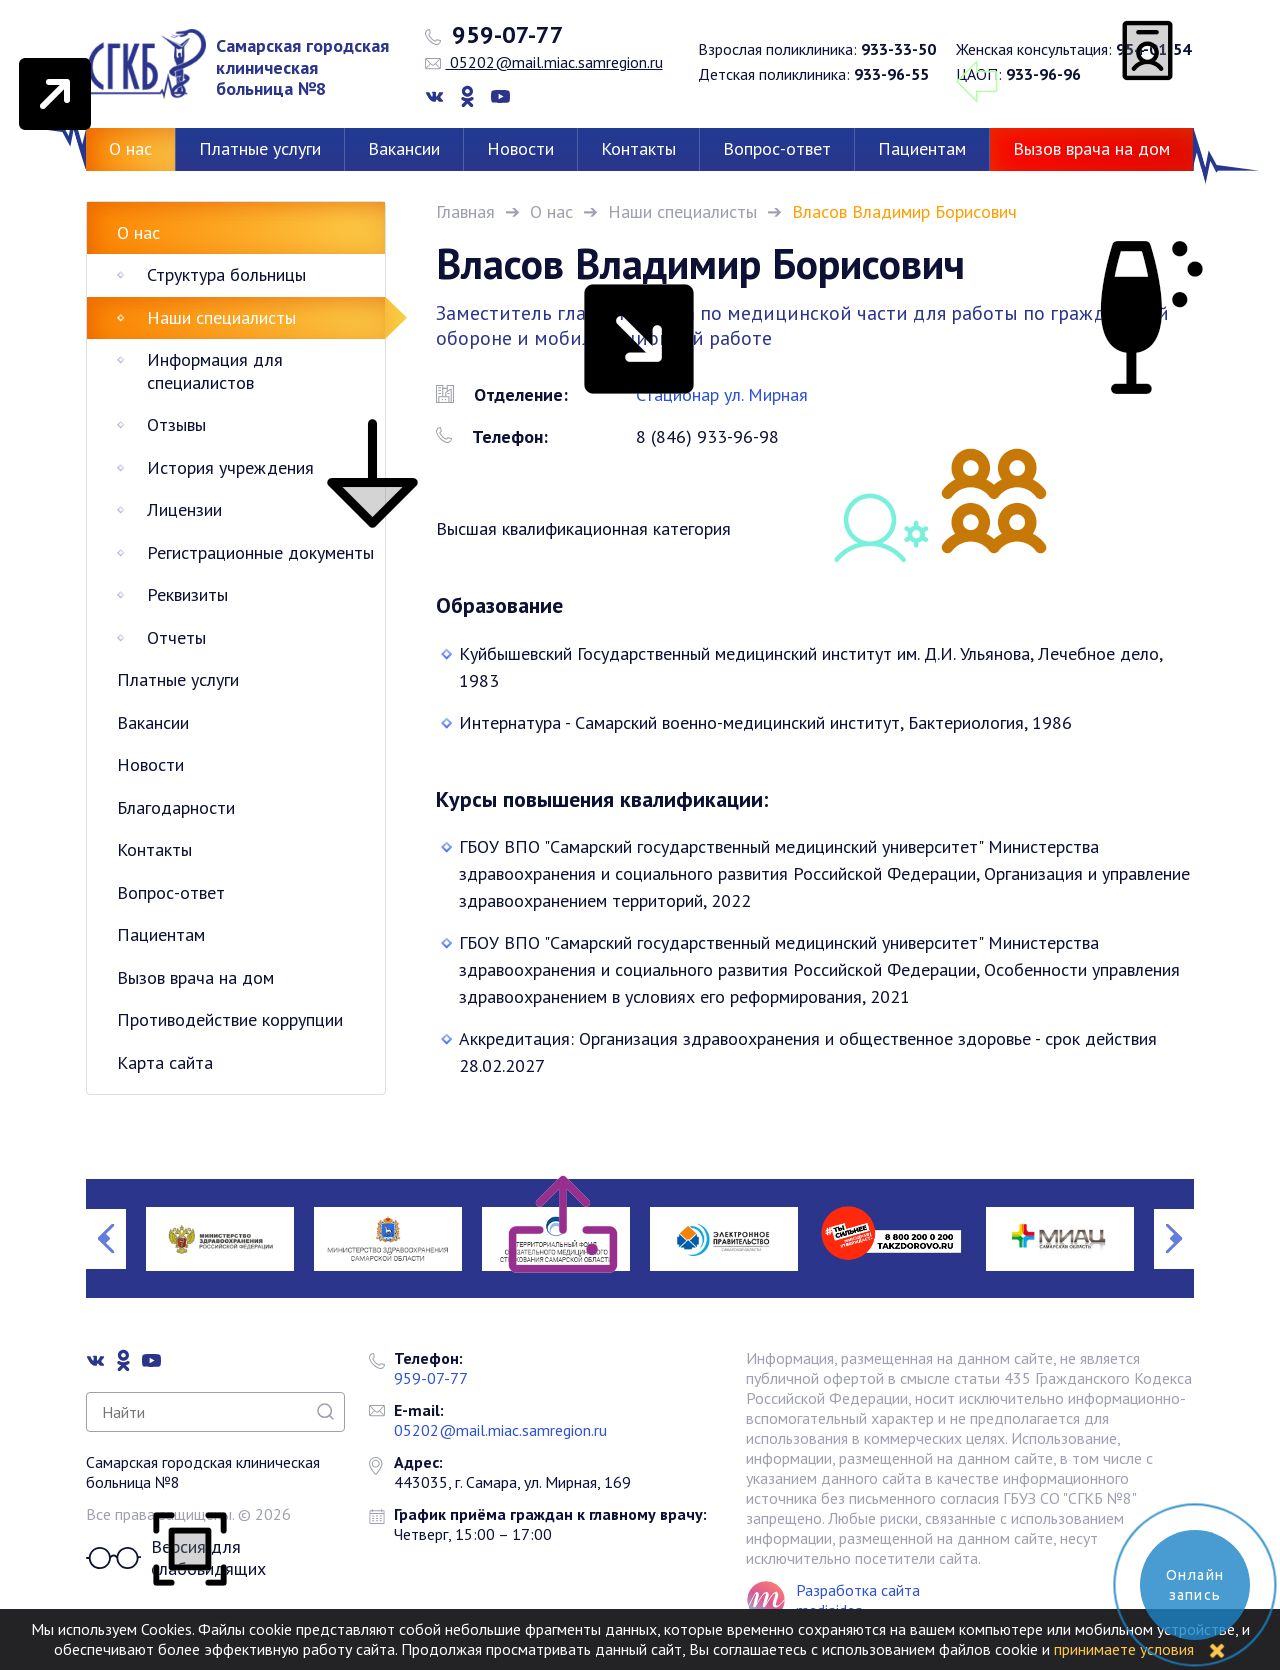  What do you see at coordinates (372, 473) in the screenshot?
I see `download a file or content` at bounding box center [372, 473].